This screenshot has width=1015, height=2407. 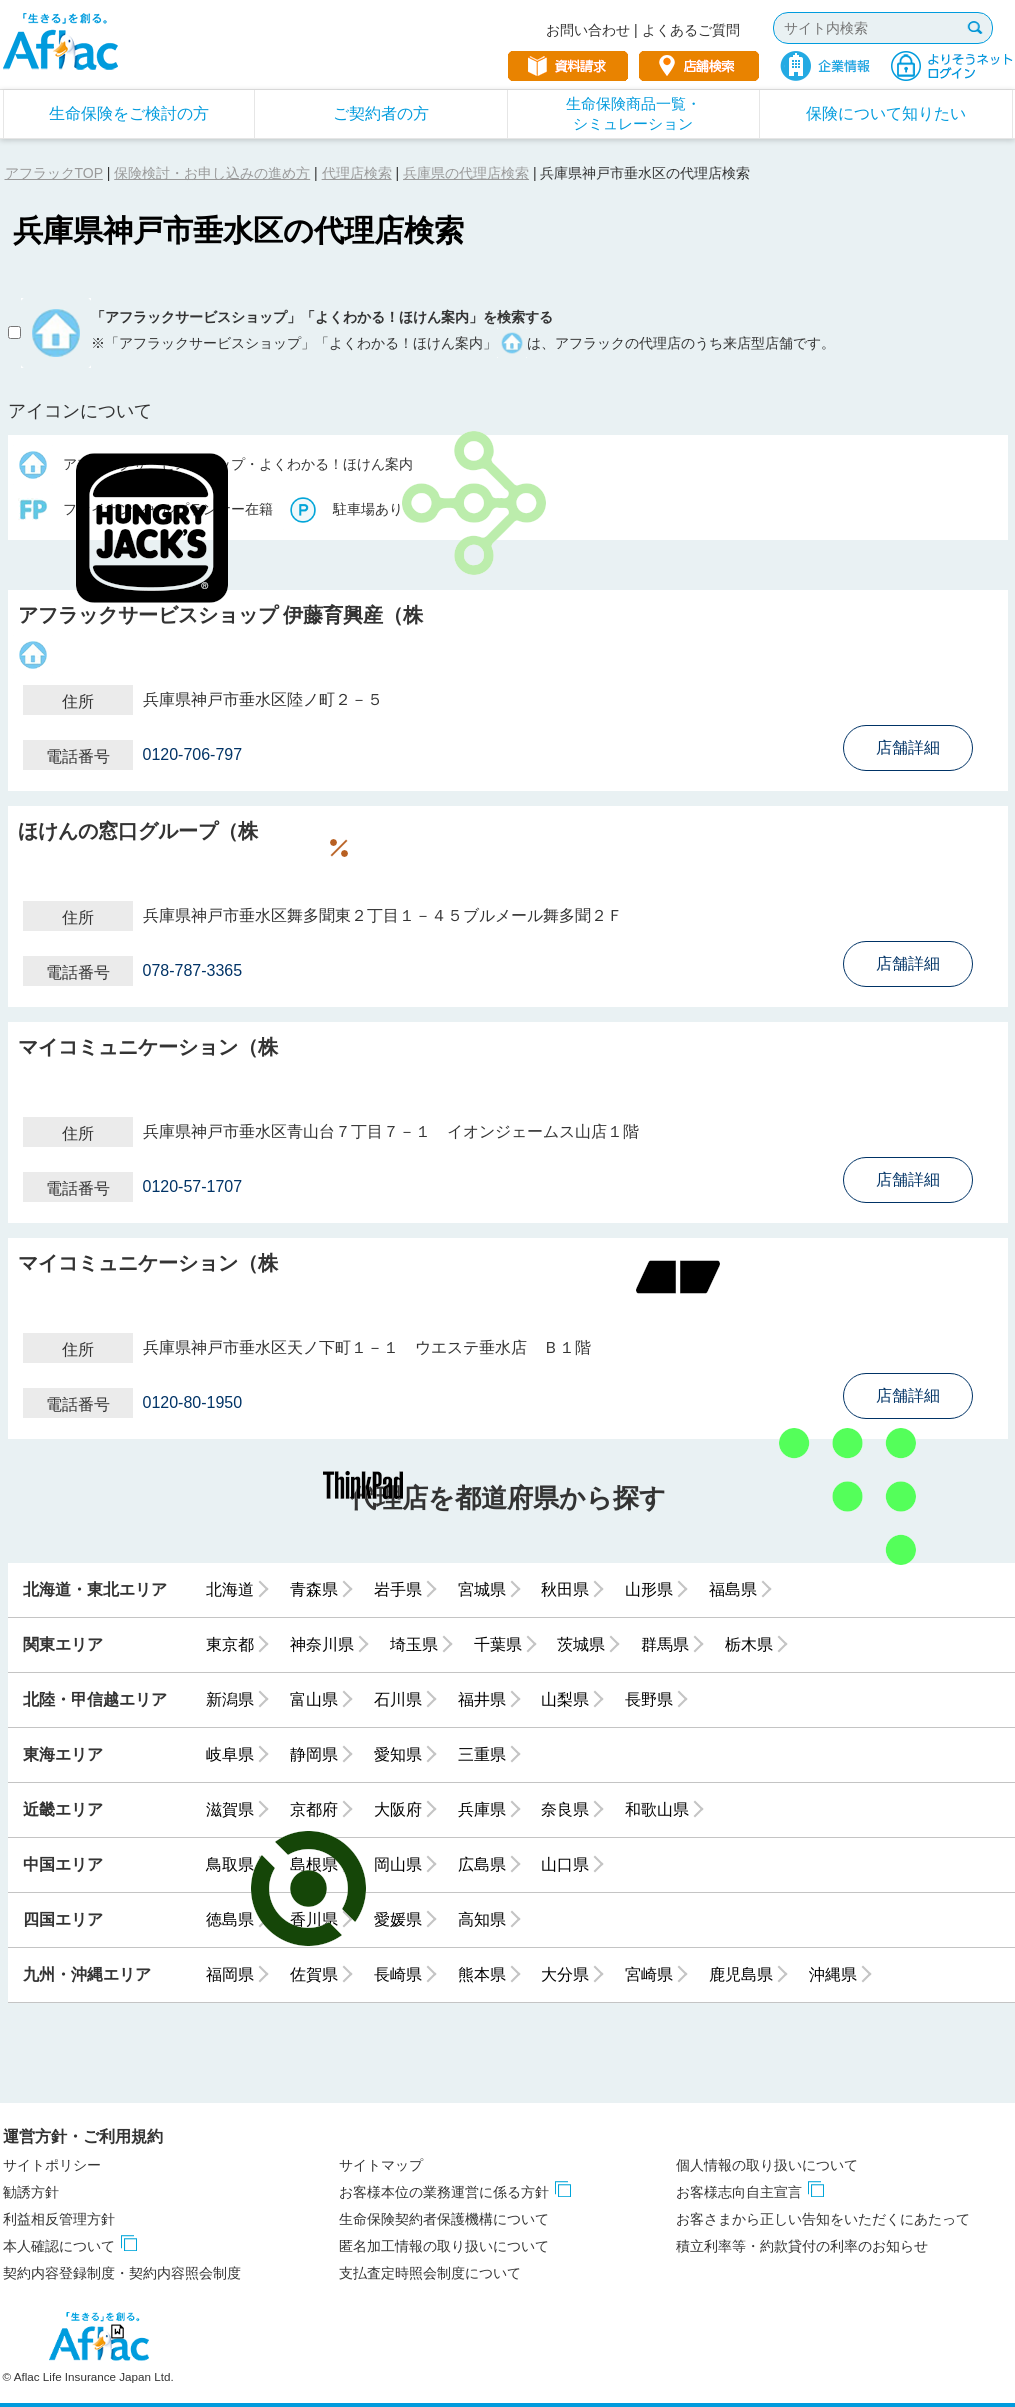 What do you see at coordinates (678, 1277) in the screenshot?
I see `eraser app logo` at bounding box center [678, 1277].